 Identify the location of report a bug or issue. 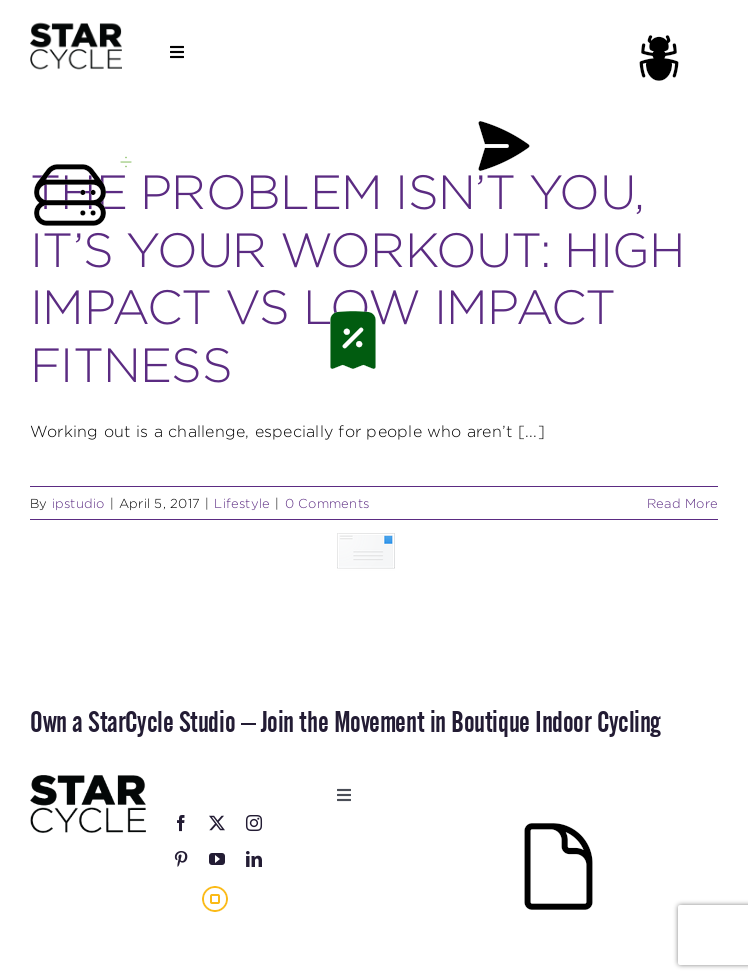
(659, 58).